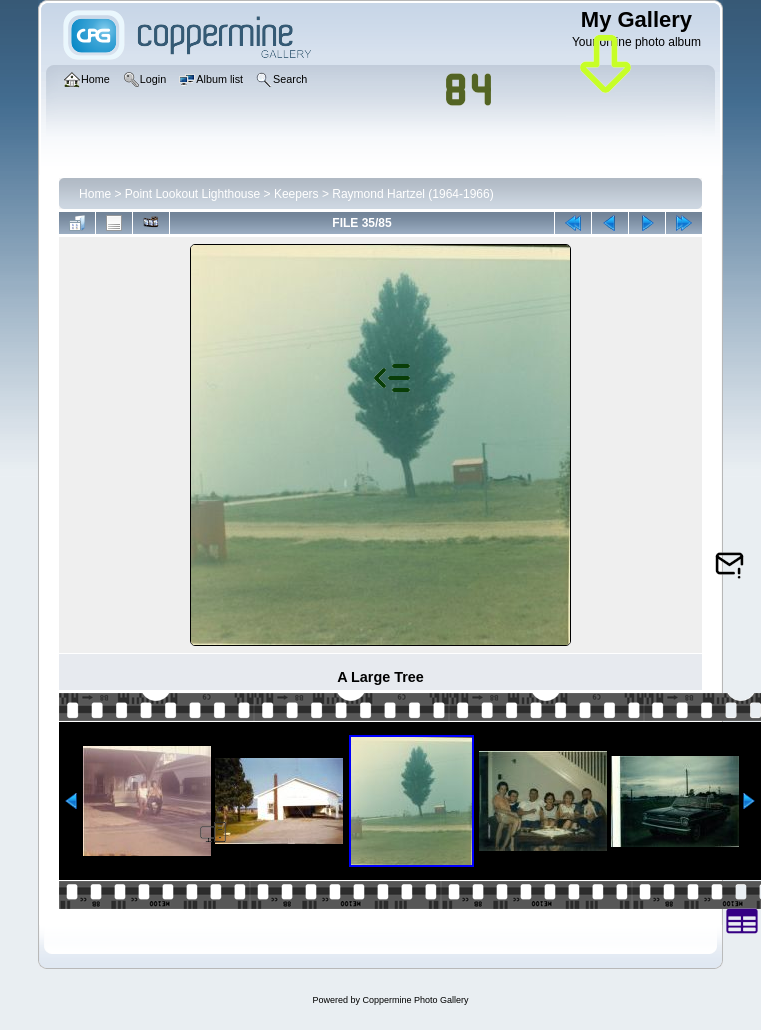 Image resolution: width=761 pixels, height=1030 pixels. What do you see at coordinates (605, 64) in the screenshot?
I see `download a file or content` at bounding box center [605, 64].